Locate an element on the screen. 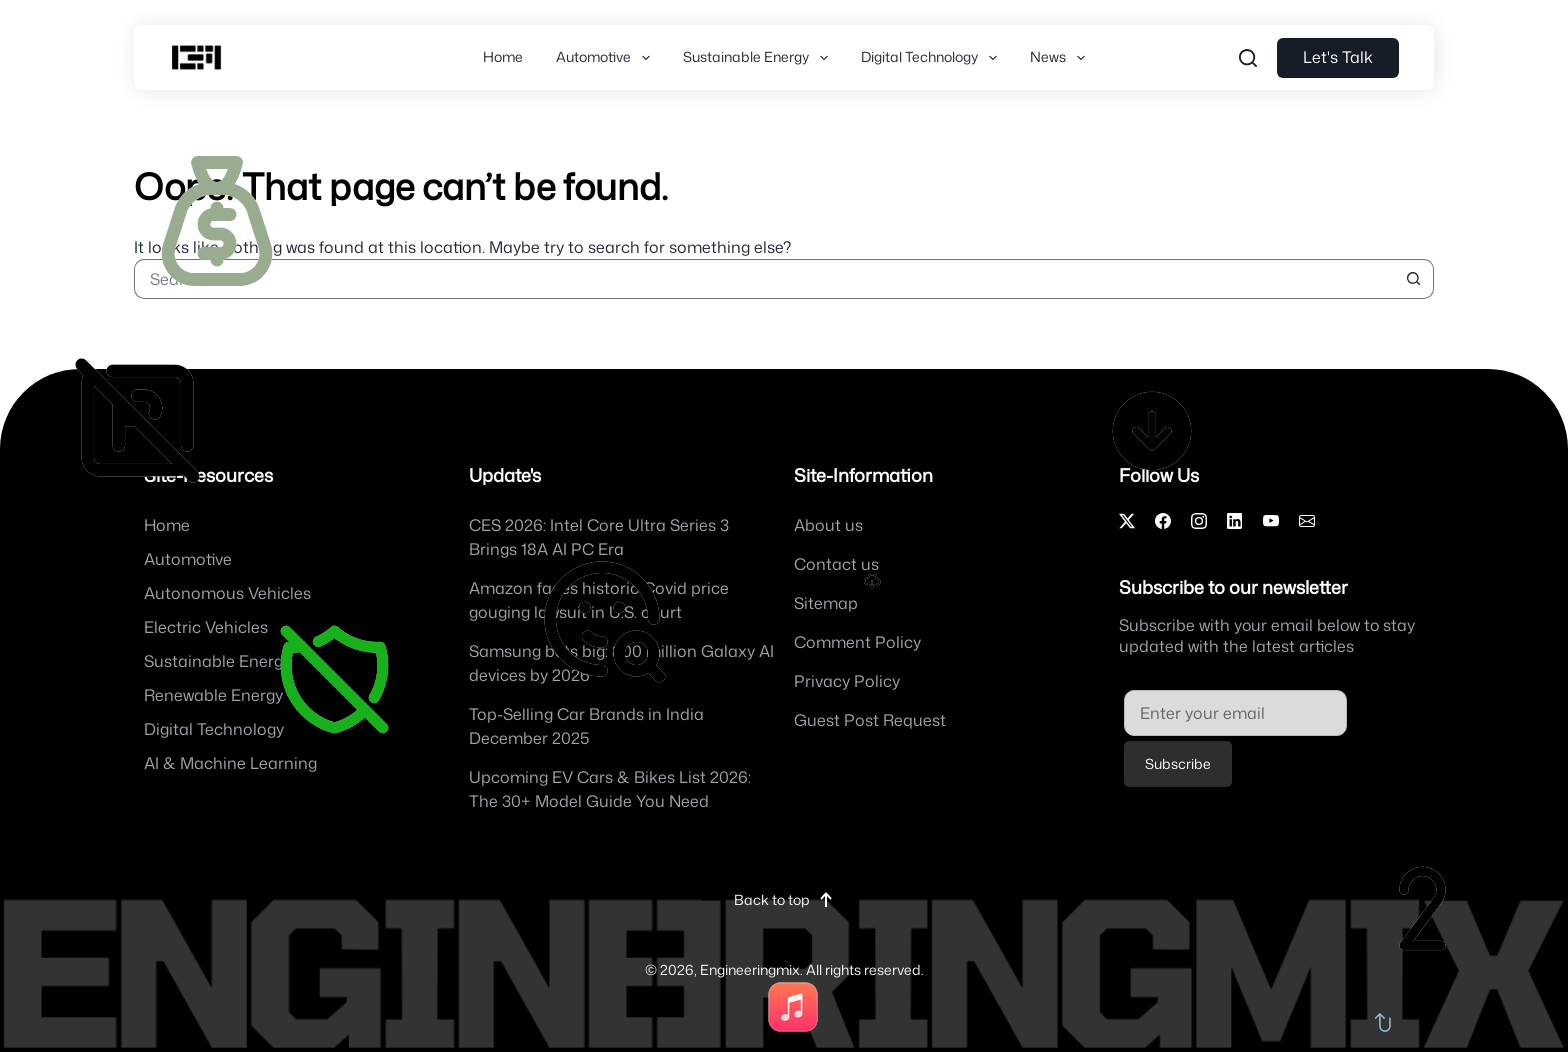 The width and height of the screenshot is (1568, 1052). view tax information or documents is located at coordinates (217, 221).